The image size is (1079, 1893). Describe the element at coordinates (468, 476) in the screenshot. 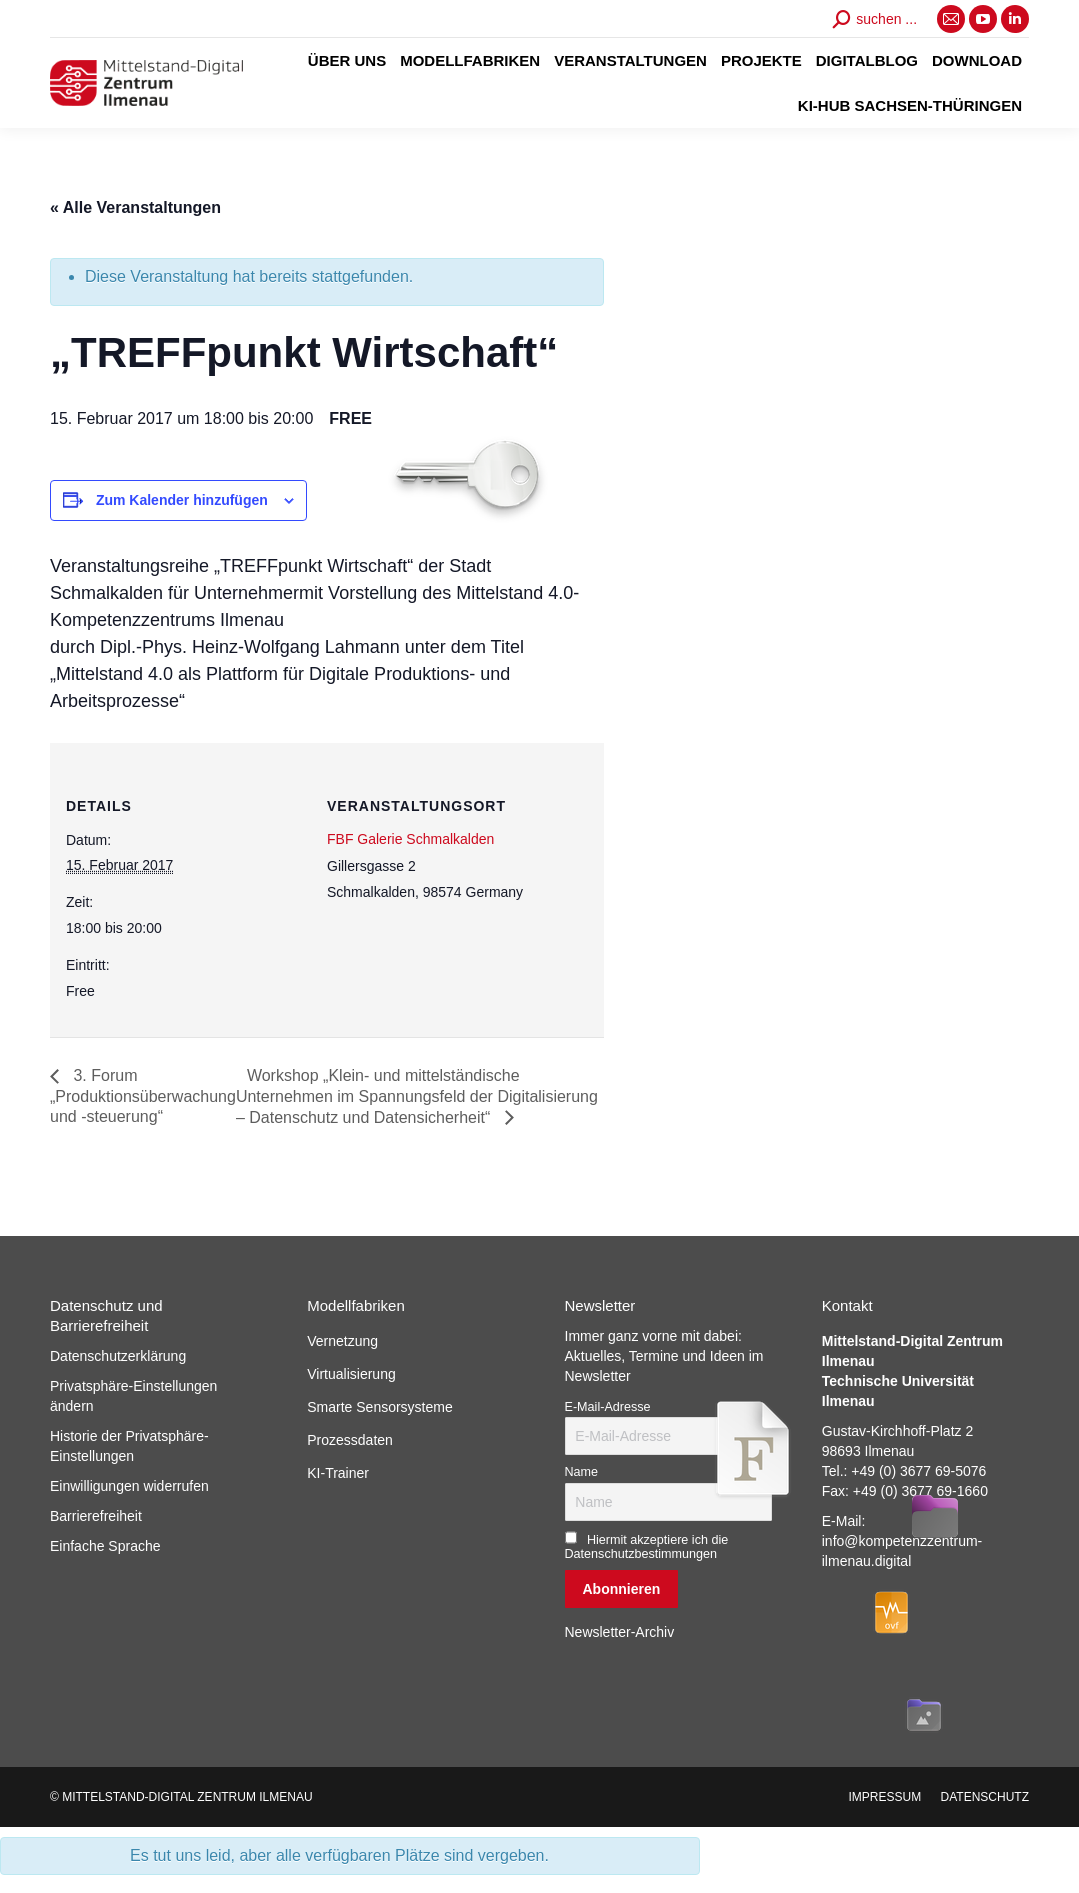

I see `enter password to continue` at that location.